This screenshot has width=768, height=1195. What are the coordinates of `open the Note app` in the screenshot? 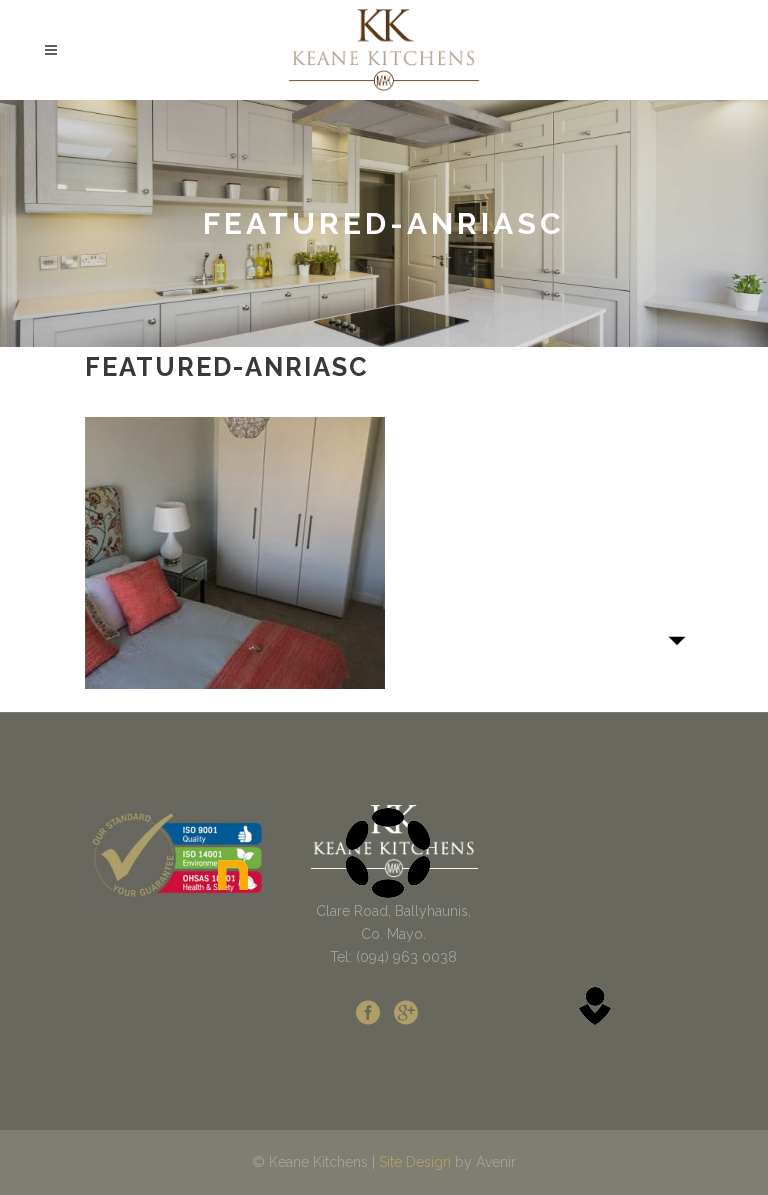 It's located at (233, 875).